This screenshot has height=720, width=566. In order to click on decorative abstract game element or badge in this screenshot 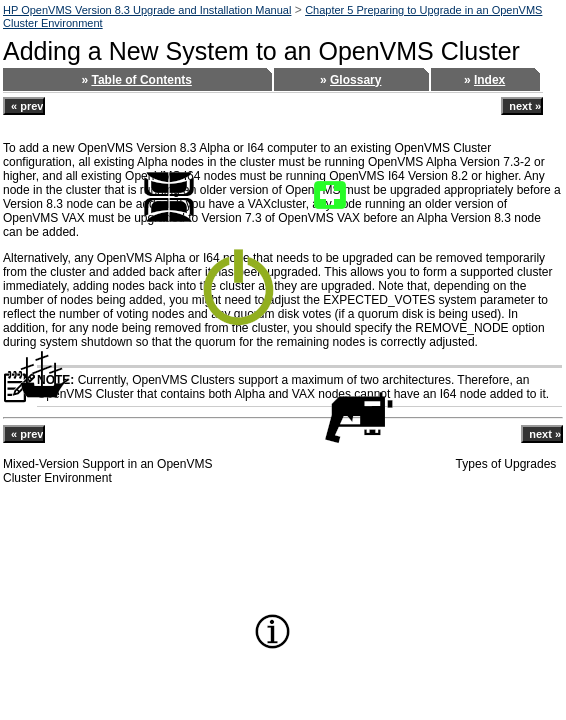, I will do `click(169, 197)`.